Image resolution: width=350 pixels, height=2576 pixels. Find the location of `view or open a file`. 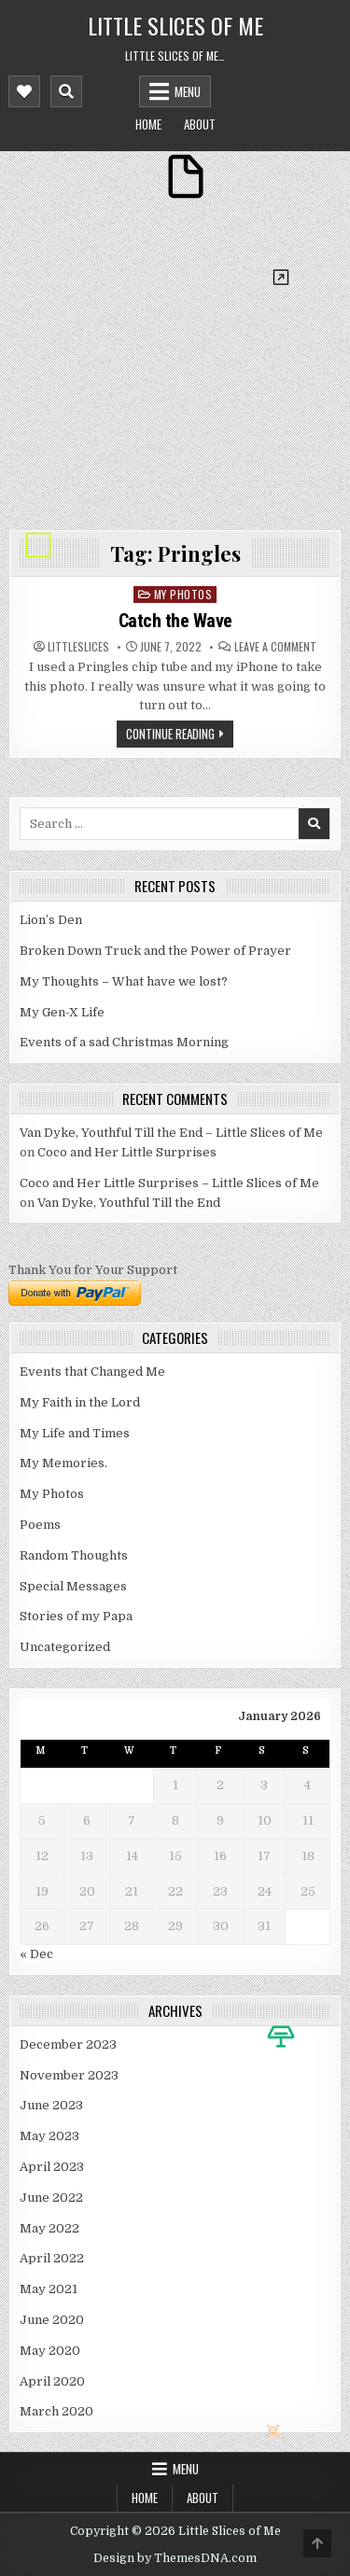

view or open a file is located at coordinates (186, 176).